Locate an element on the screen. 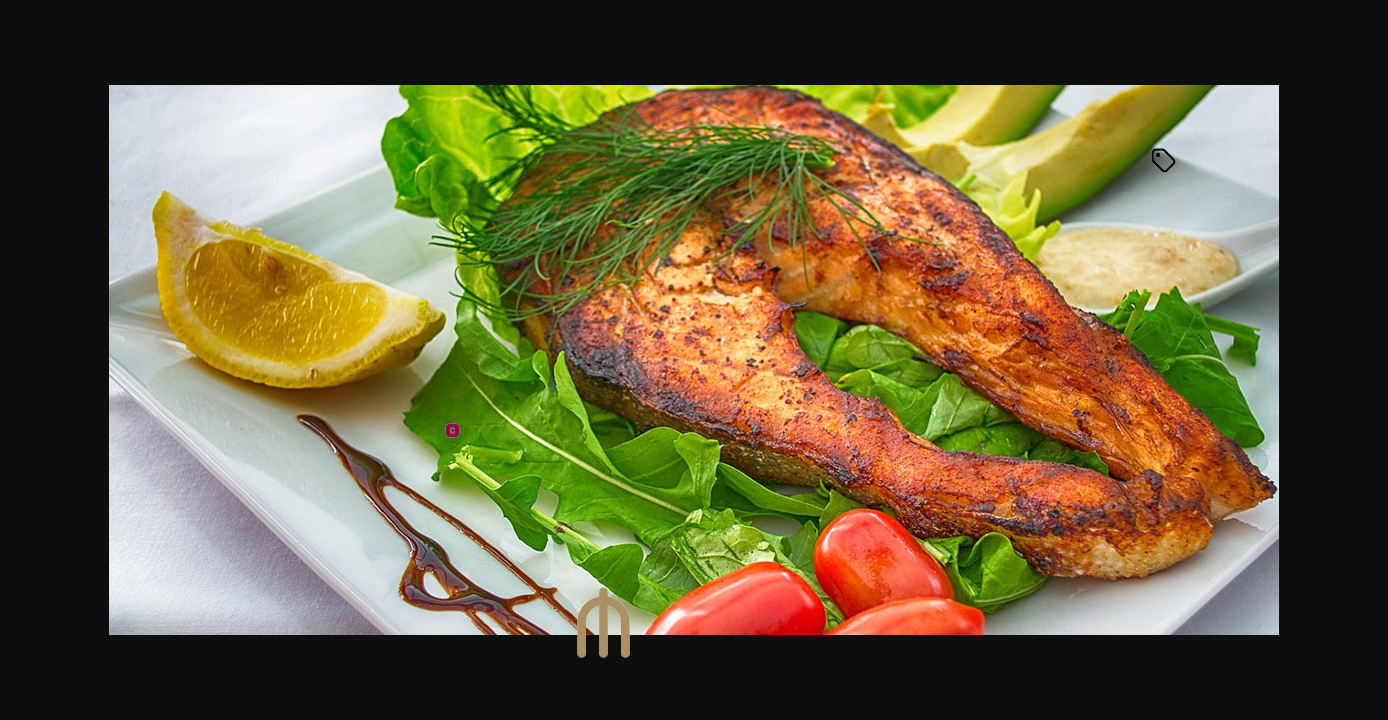  indicates a copyright symbol or content ownership is located at coordinates (452, 430).